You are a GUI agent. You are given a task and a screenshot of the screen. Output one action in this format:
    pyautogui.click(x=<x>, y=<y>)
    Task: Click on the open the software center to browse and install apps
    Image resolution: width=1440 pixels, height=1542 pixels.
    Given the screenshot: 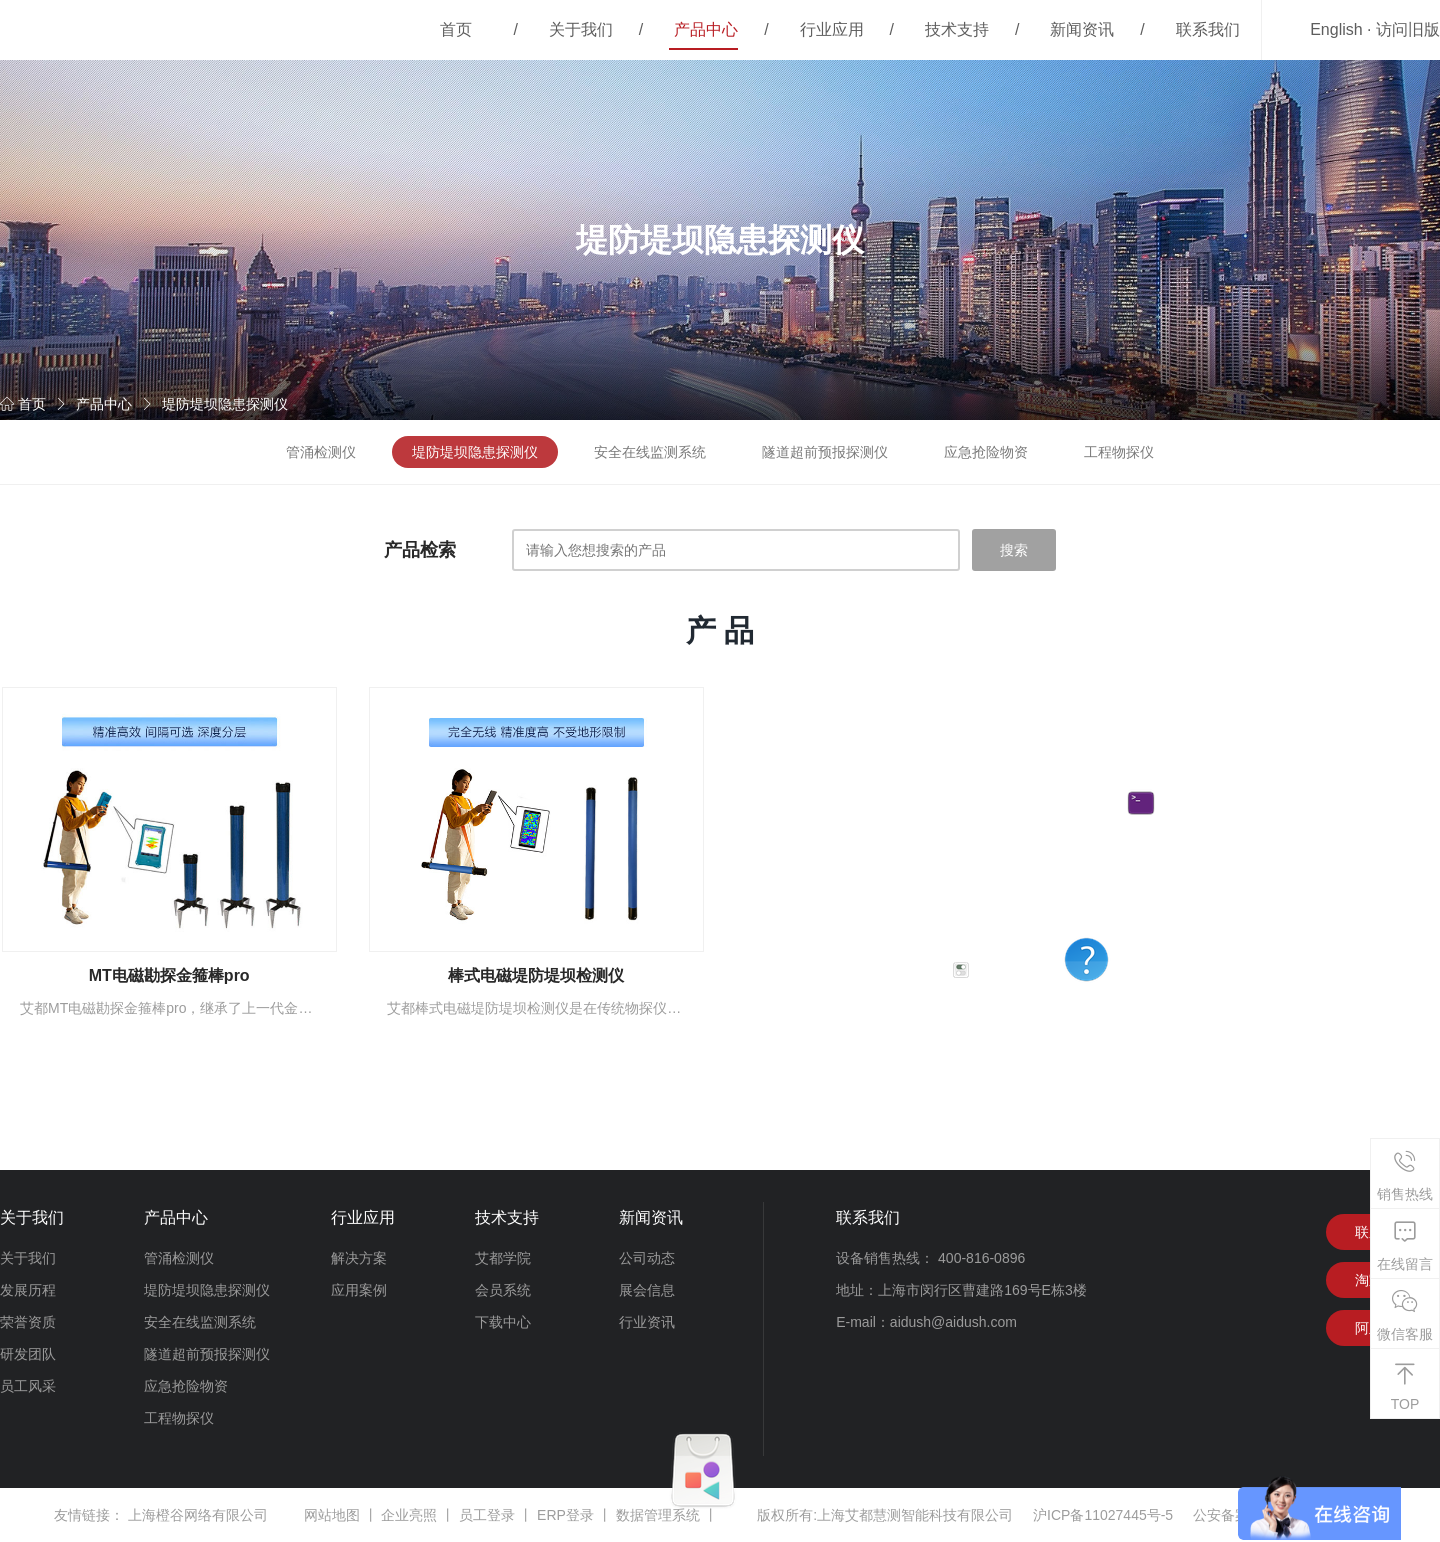 What is the action you would take?
    pyautogui.click(x=703, y=1470)
    